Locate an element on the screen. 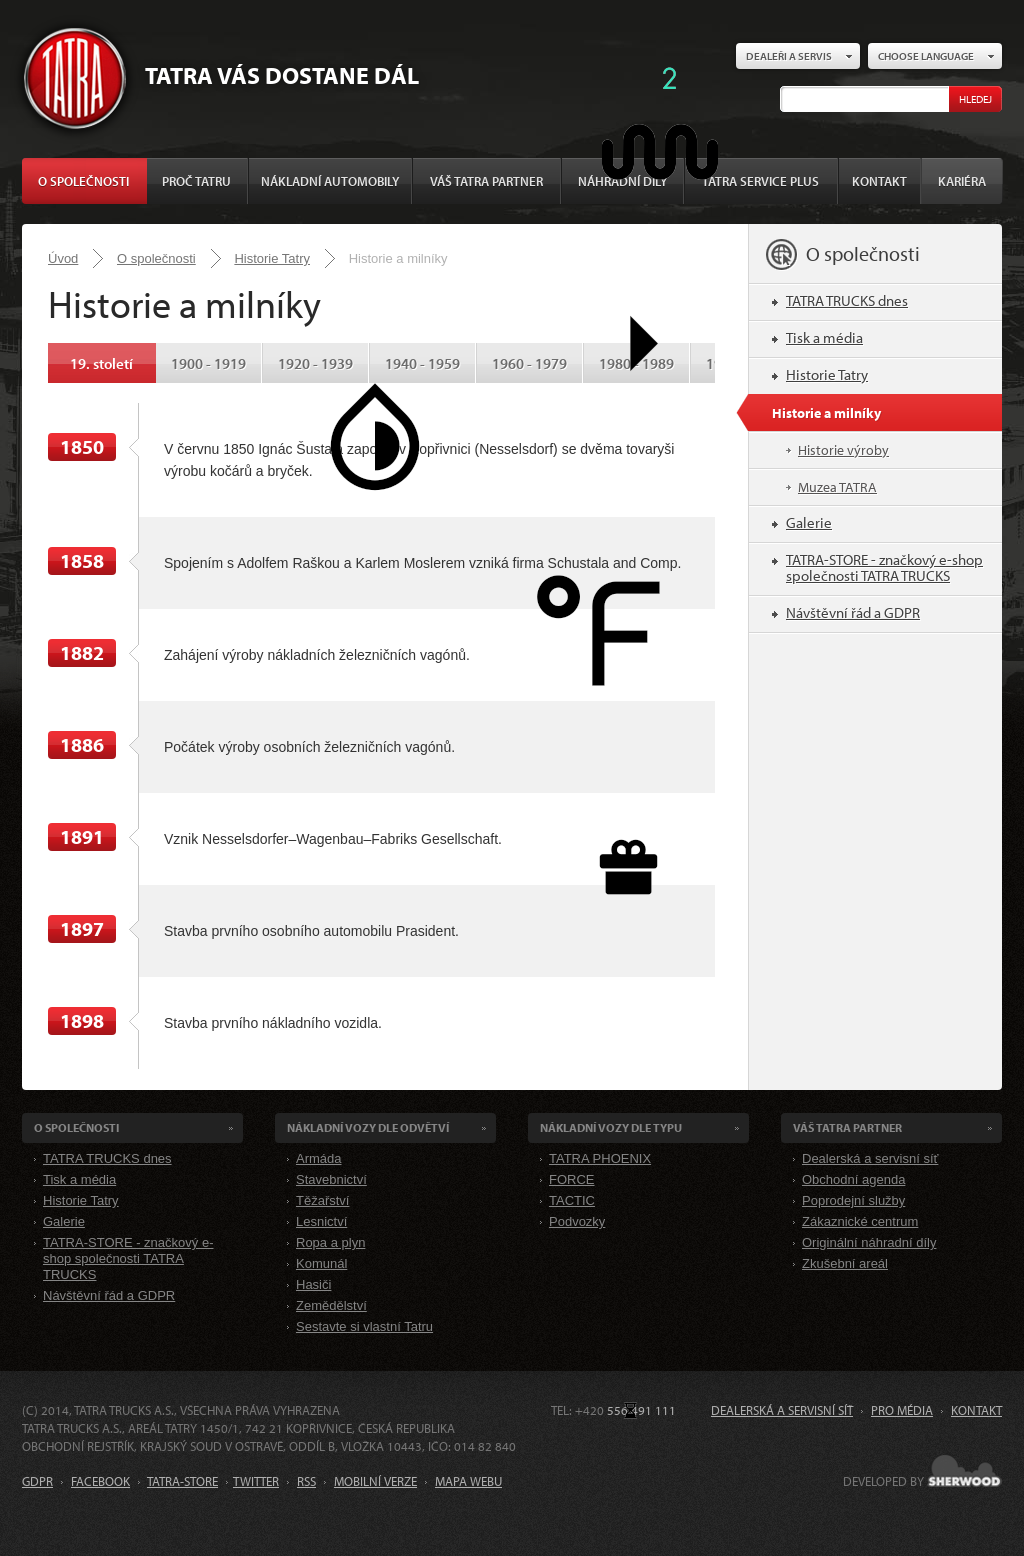  navigate to the next item or screen is located at coordinates (639, 343).